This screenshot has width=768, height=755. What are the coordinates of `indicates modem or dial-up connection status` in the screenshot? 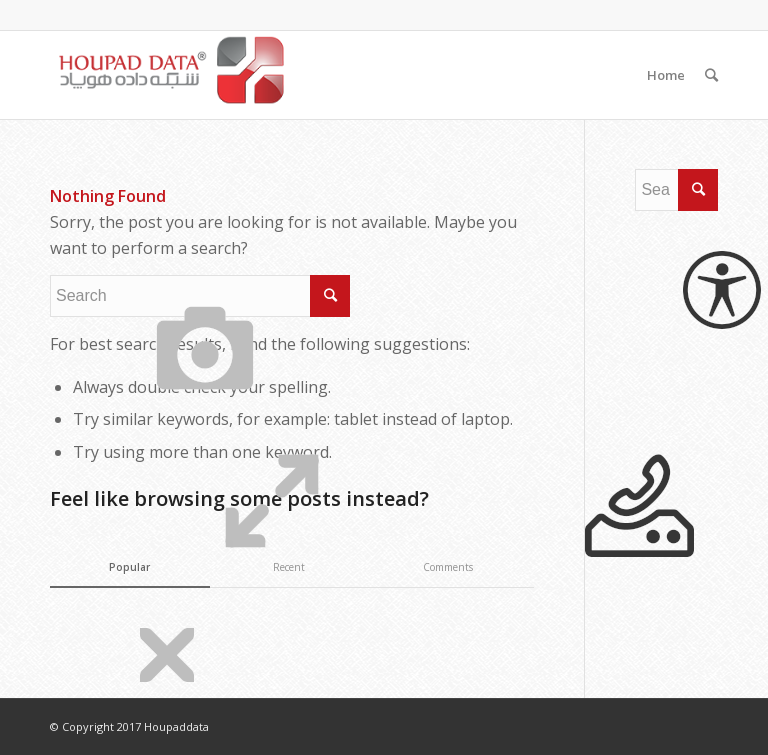 It's located at (639, 502).